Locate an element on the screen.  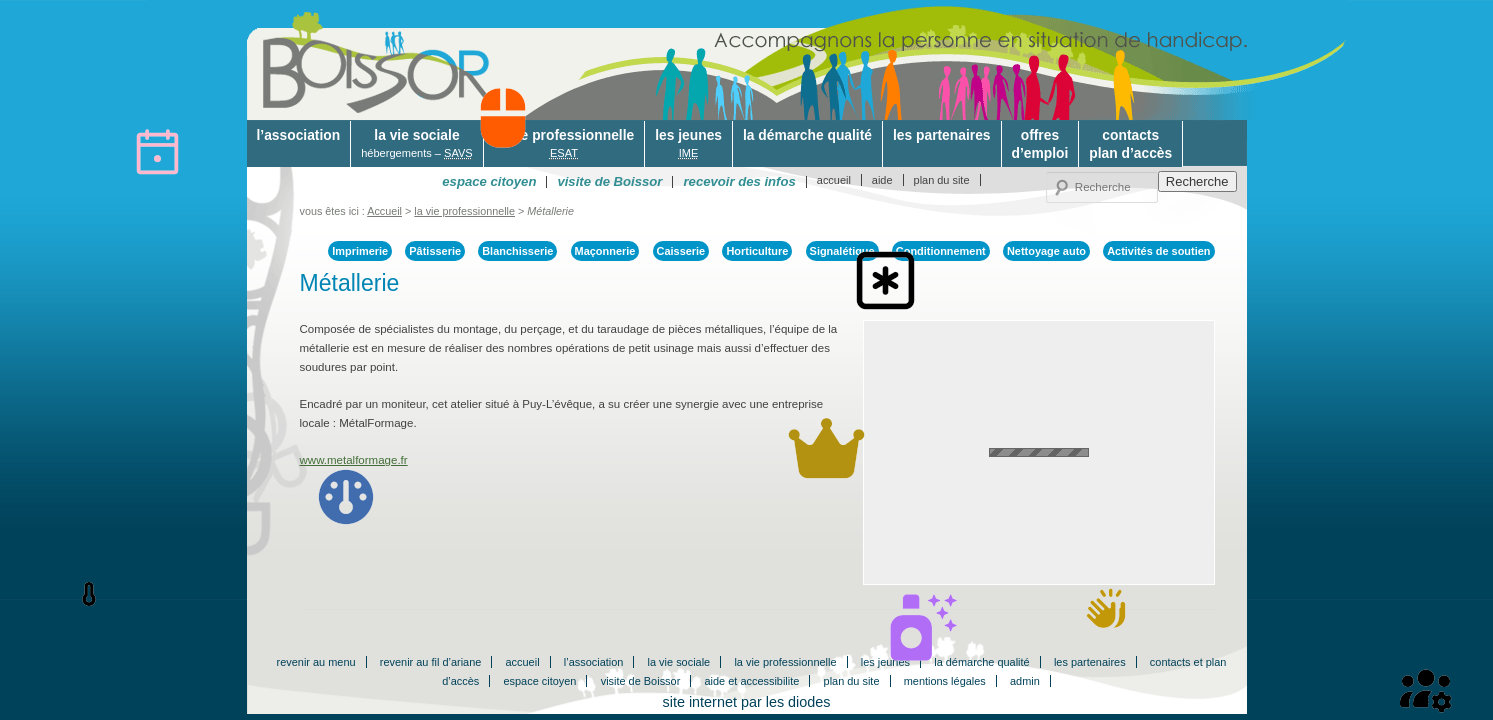
applaud or react with appreciation is located at coordinates (1106, 609).